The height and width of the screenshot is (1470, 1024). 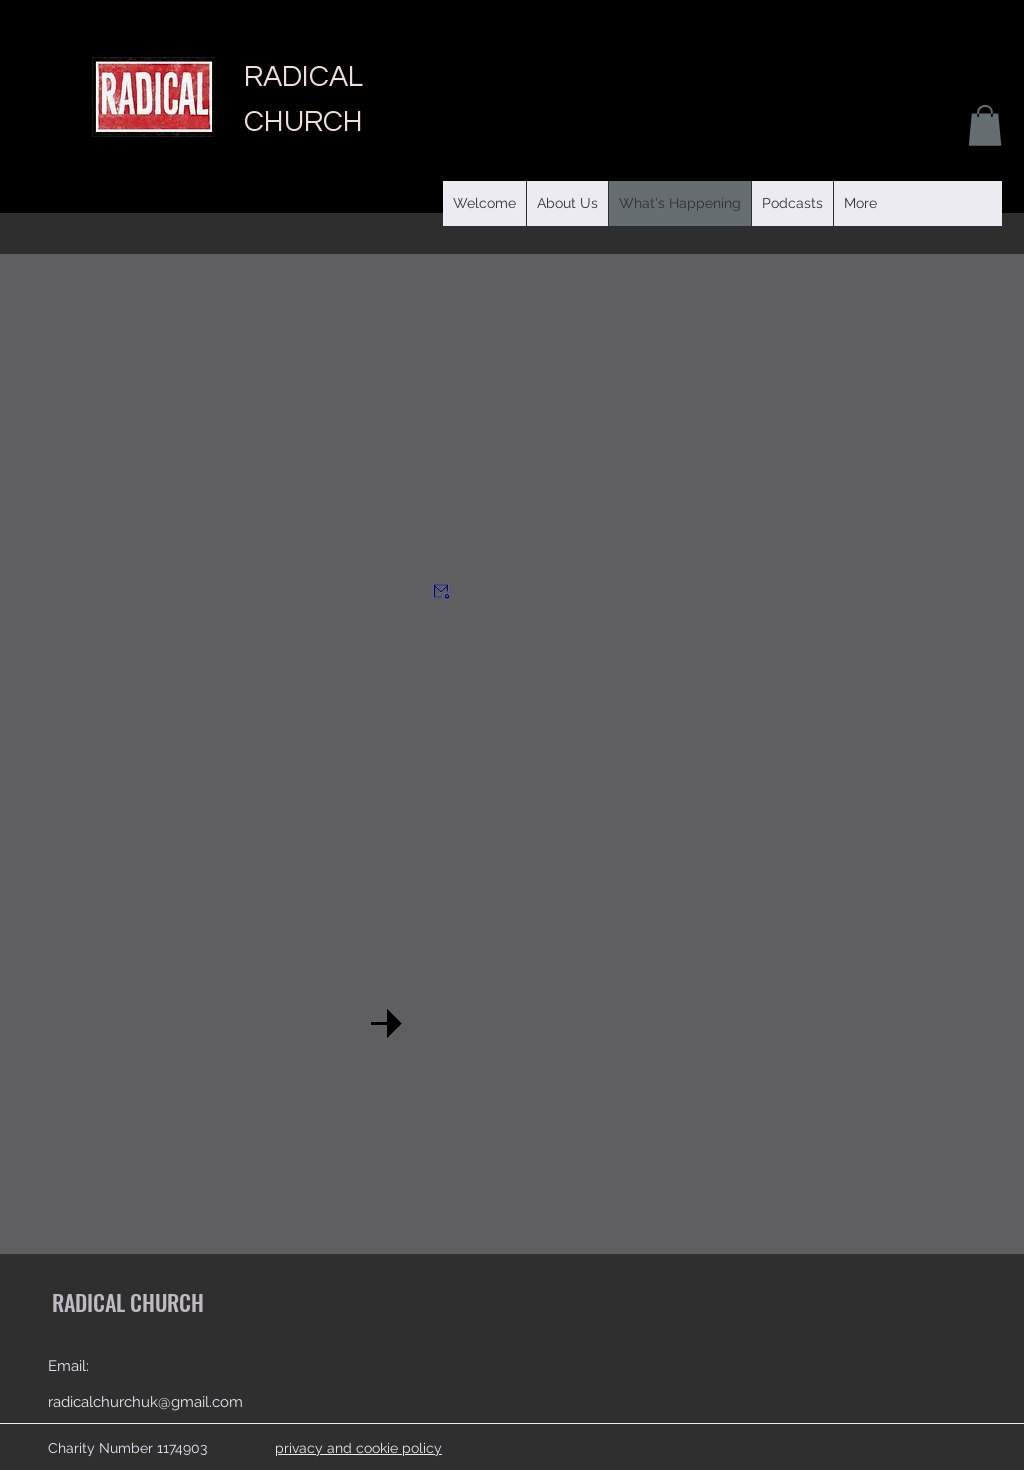 I want to click on access email settings, so click(x=441, y=591).